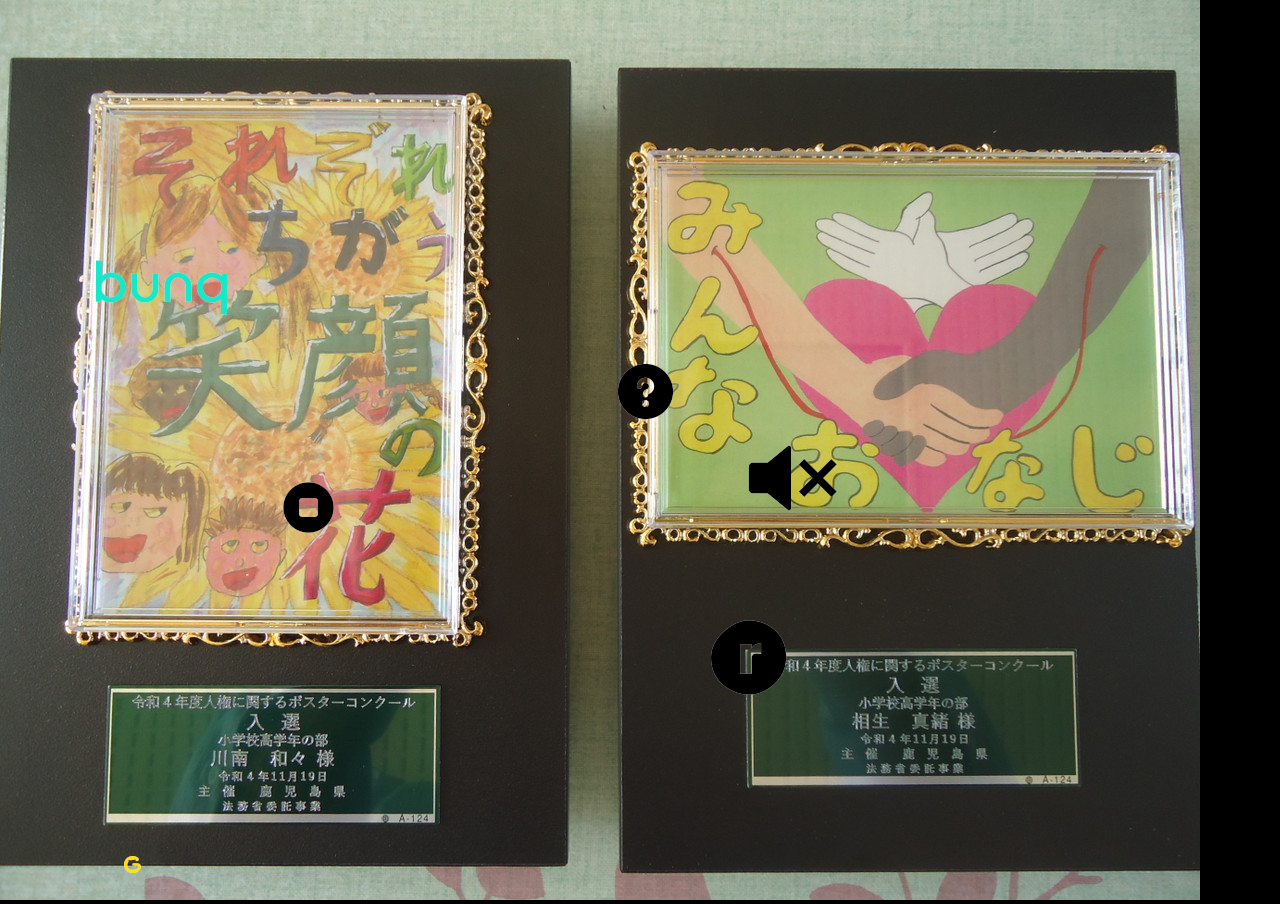  I want to click on java programming language logo, so click(695, 169).